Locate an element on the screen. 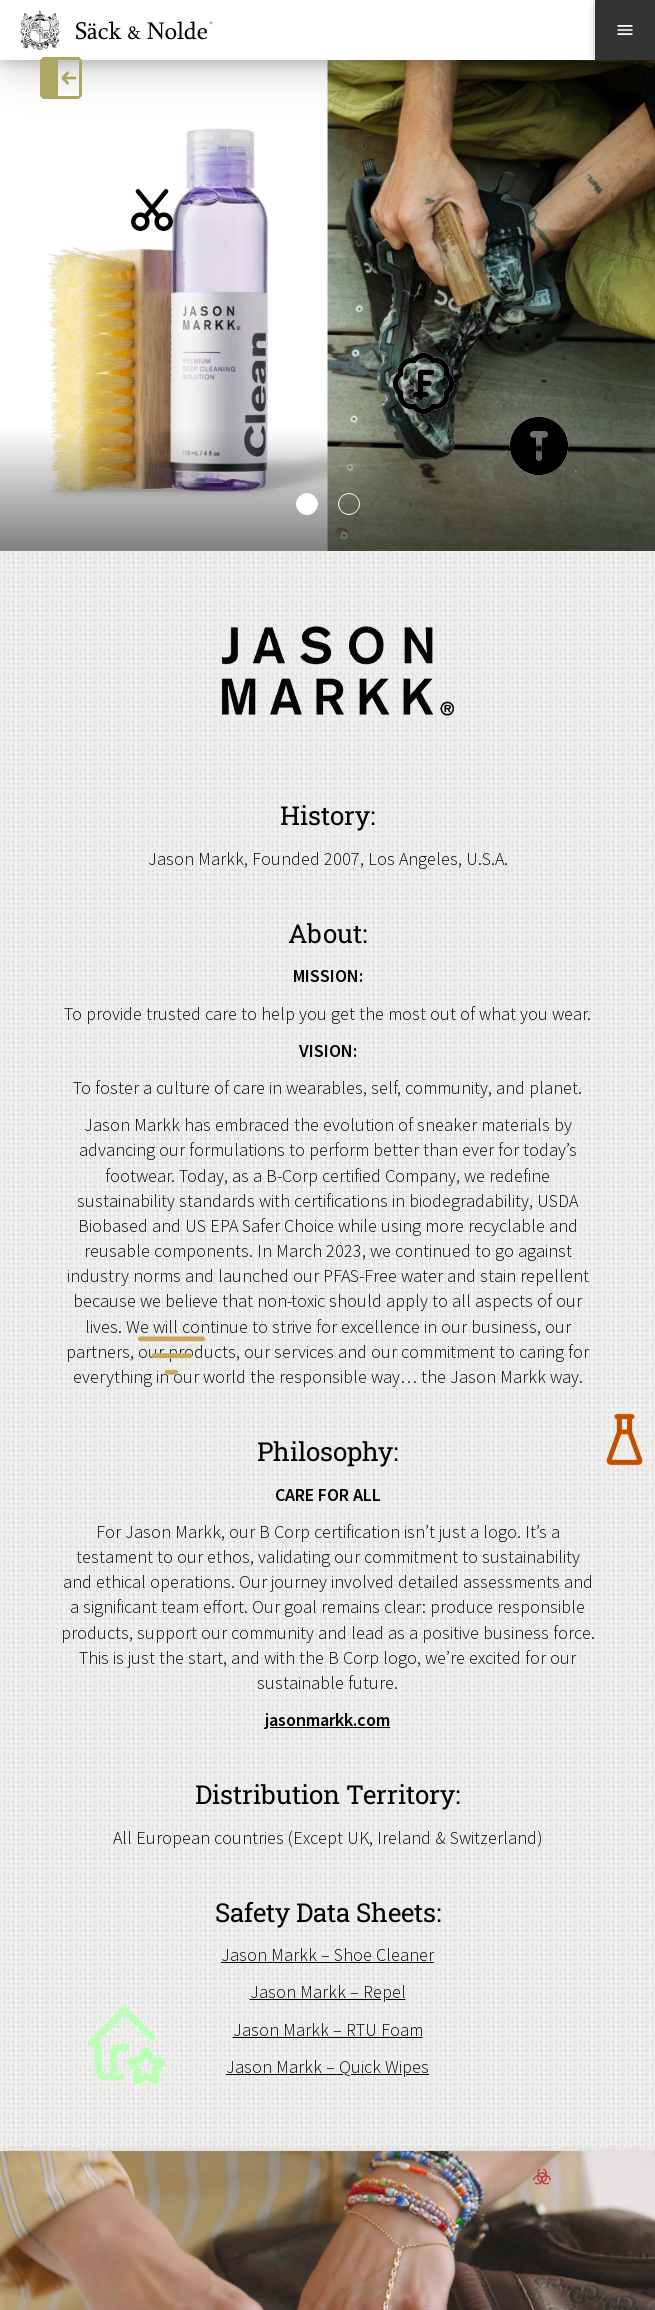 The image size is (655, 2310). filter or sort list items is located at coordinates (171, 1356).